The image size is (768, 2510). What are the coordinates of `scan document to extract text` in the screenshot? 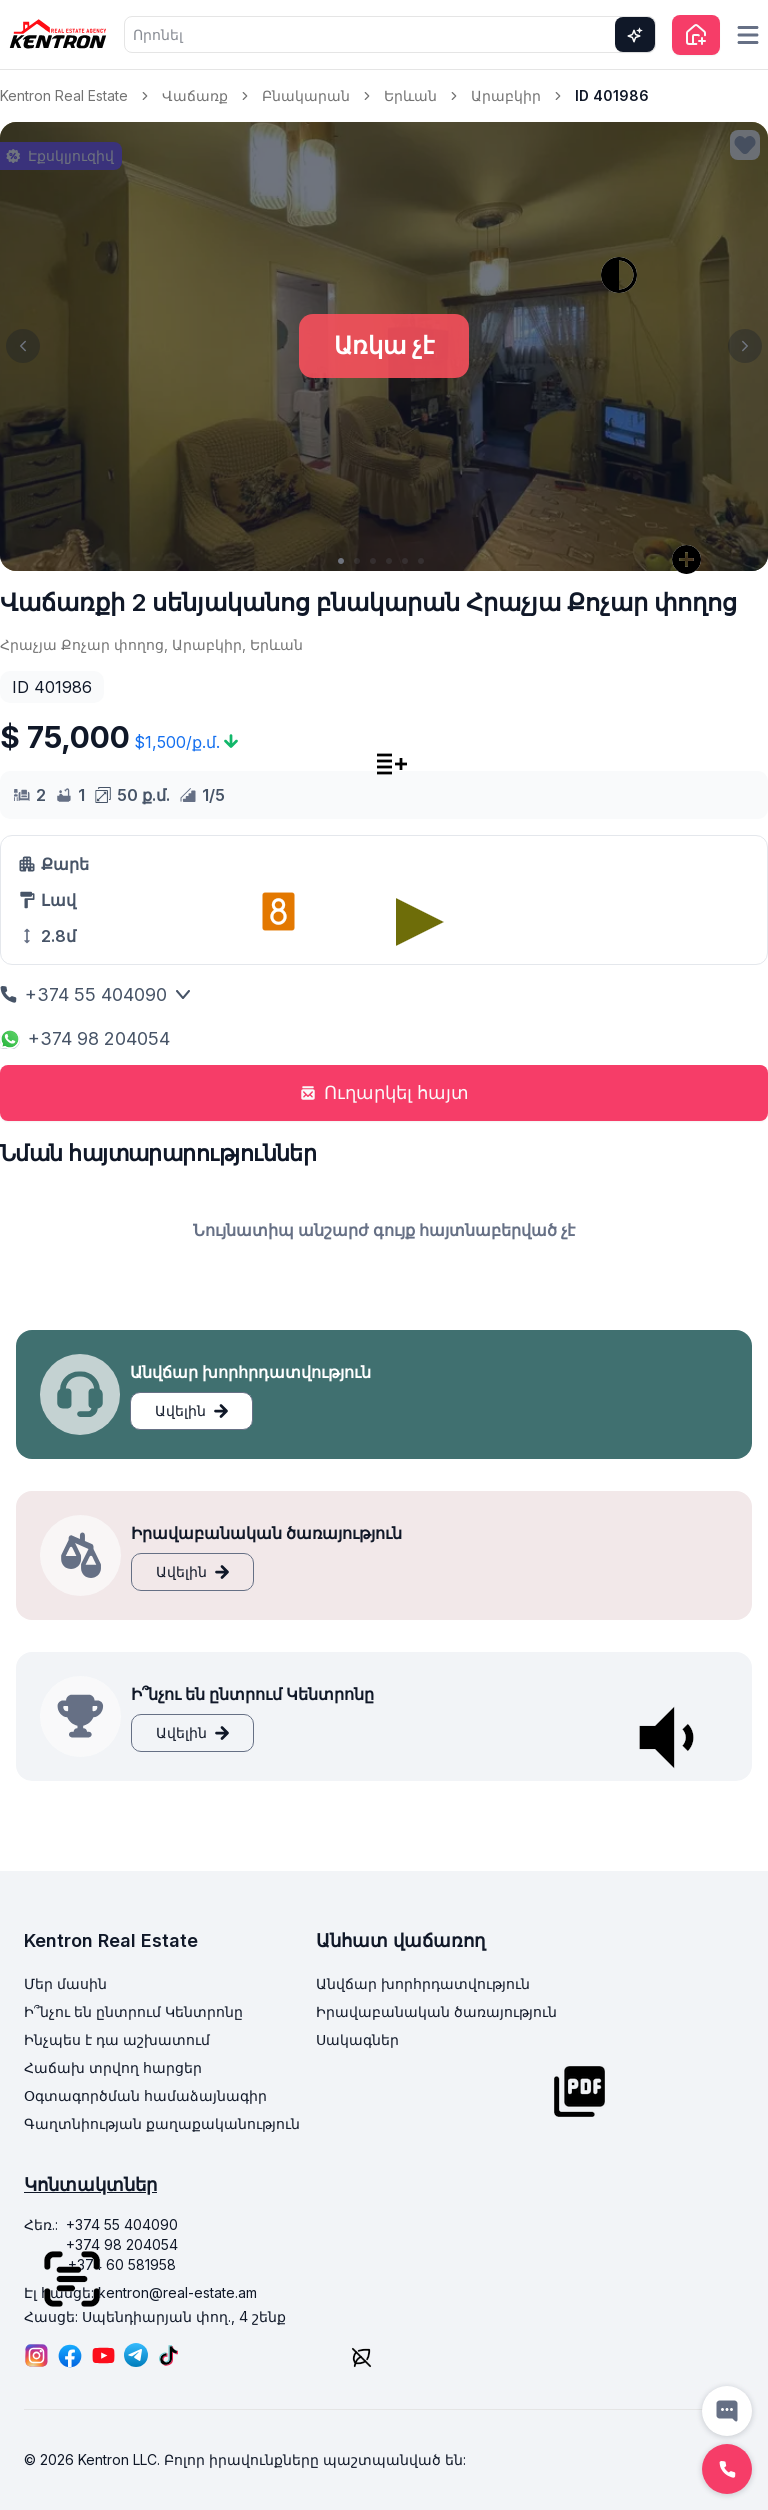 It's located at (72, 2279).